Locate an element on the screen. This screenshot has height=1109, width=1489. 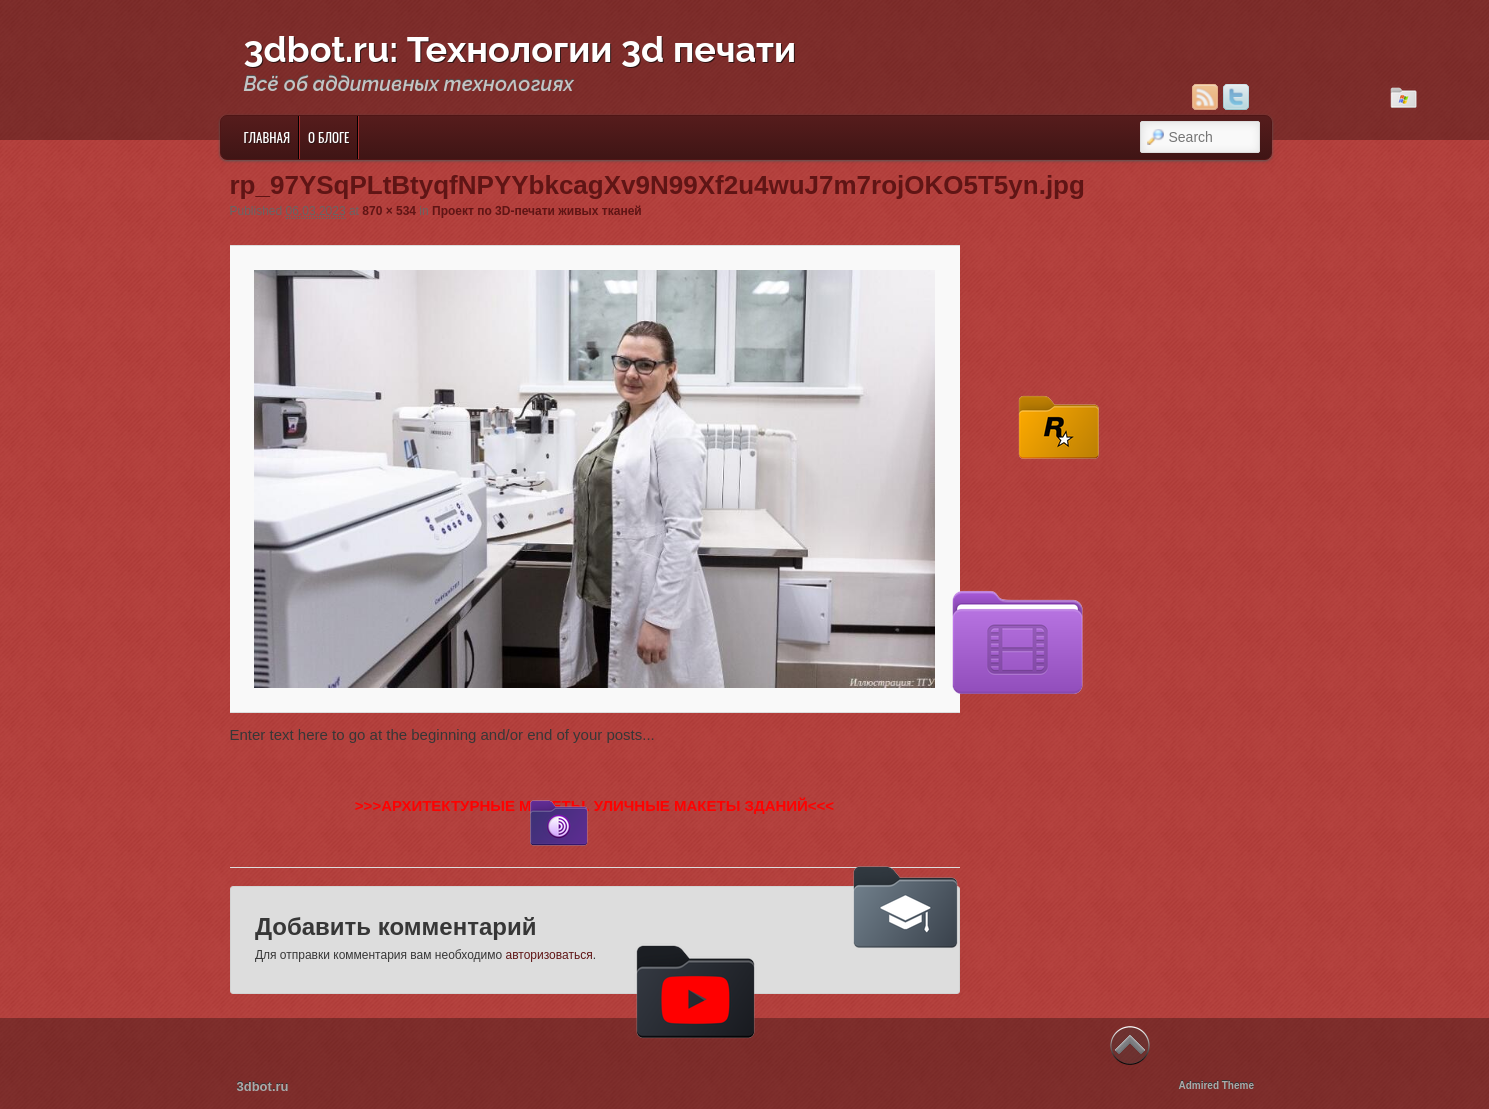
folder containing tor browser files is located at coordinates (558, 824).